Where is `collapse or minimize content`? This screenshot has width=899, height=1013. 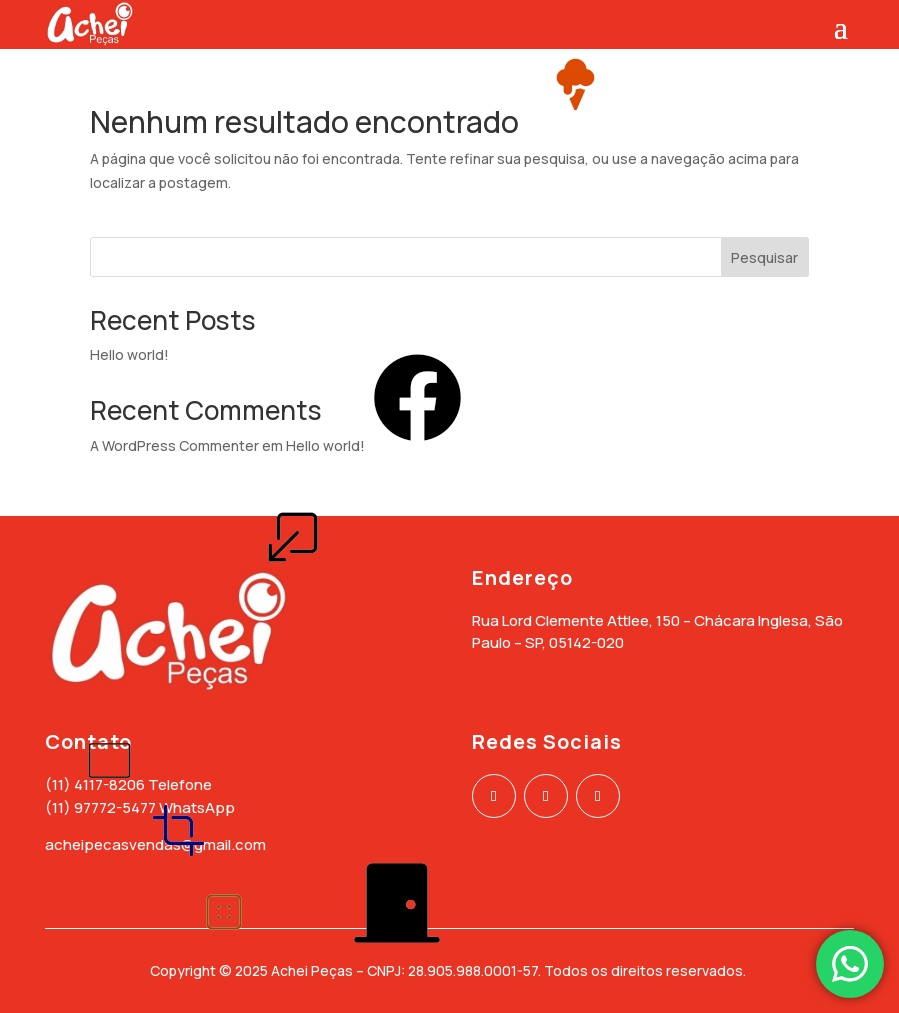
collapse or minimize content is located at coordinates (293, 537).